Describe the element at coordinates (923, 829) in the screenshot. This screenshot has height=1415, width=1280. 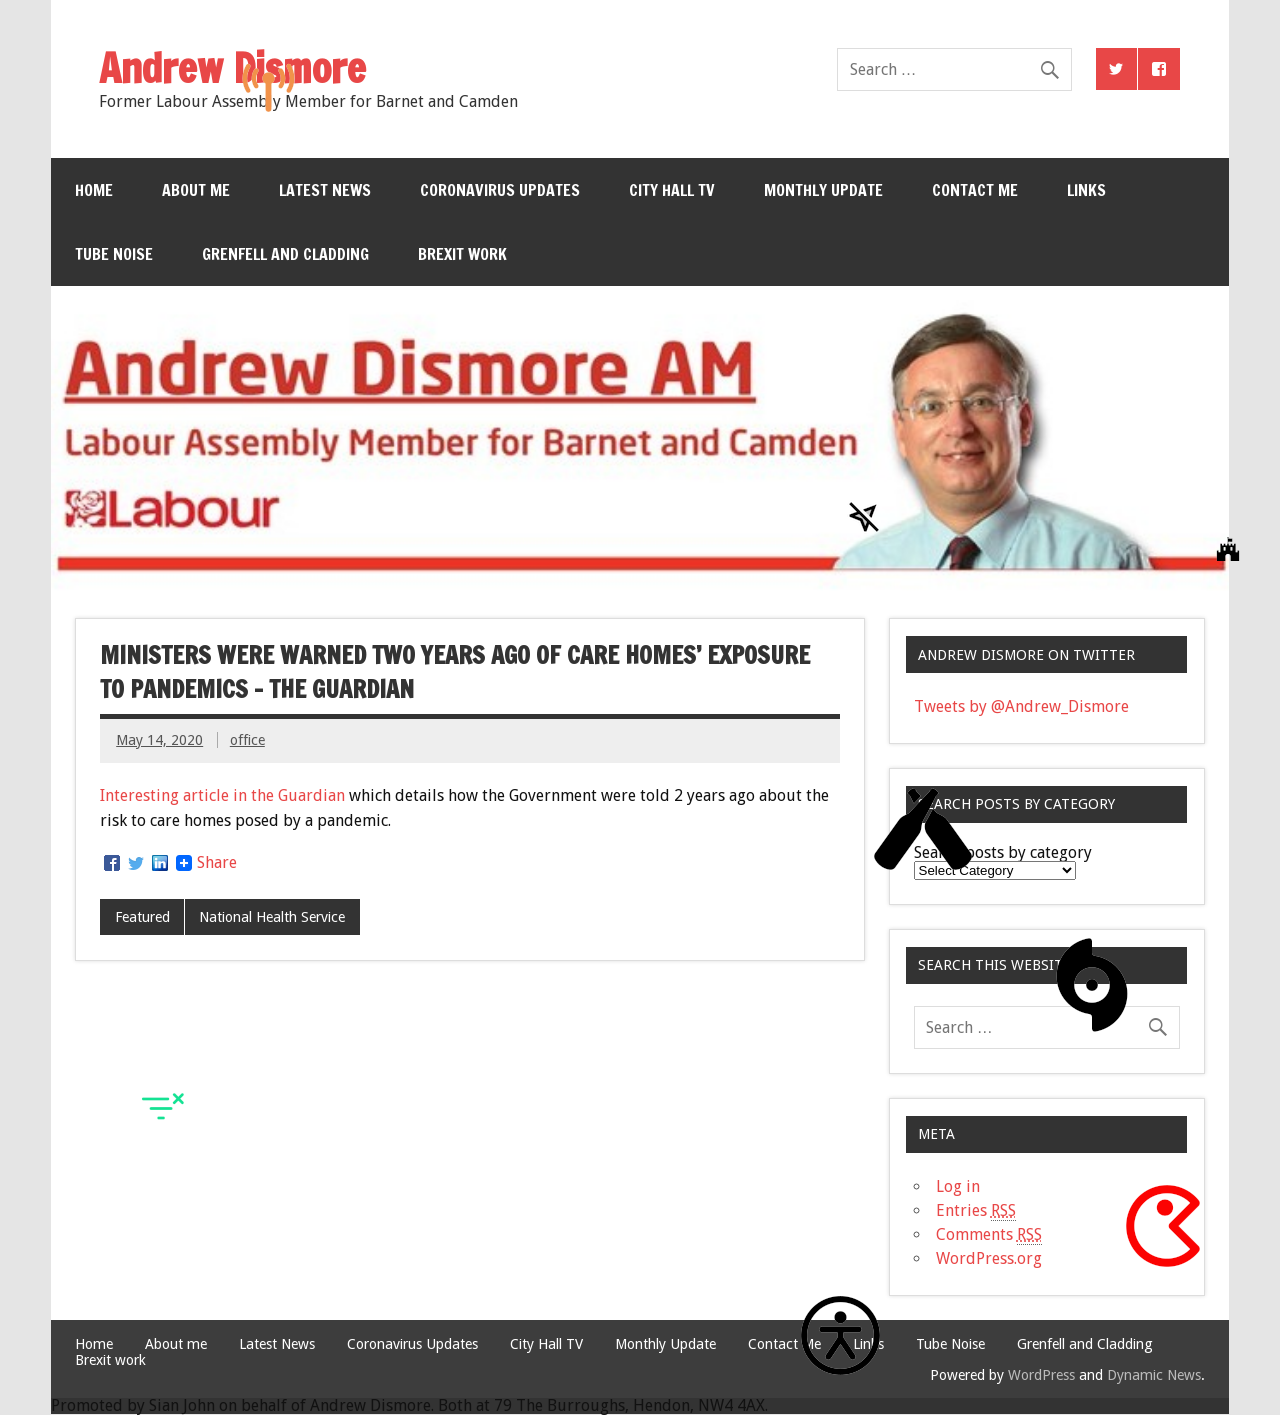
I see `open the Untappd app` at that location.